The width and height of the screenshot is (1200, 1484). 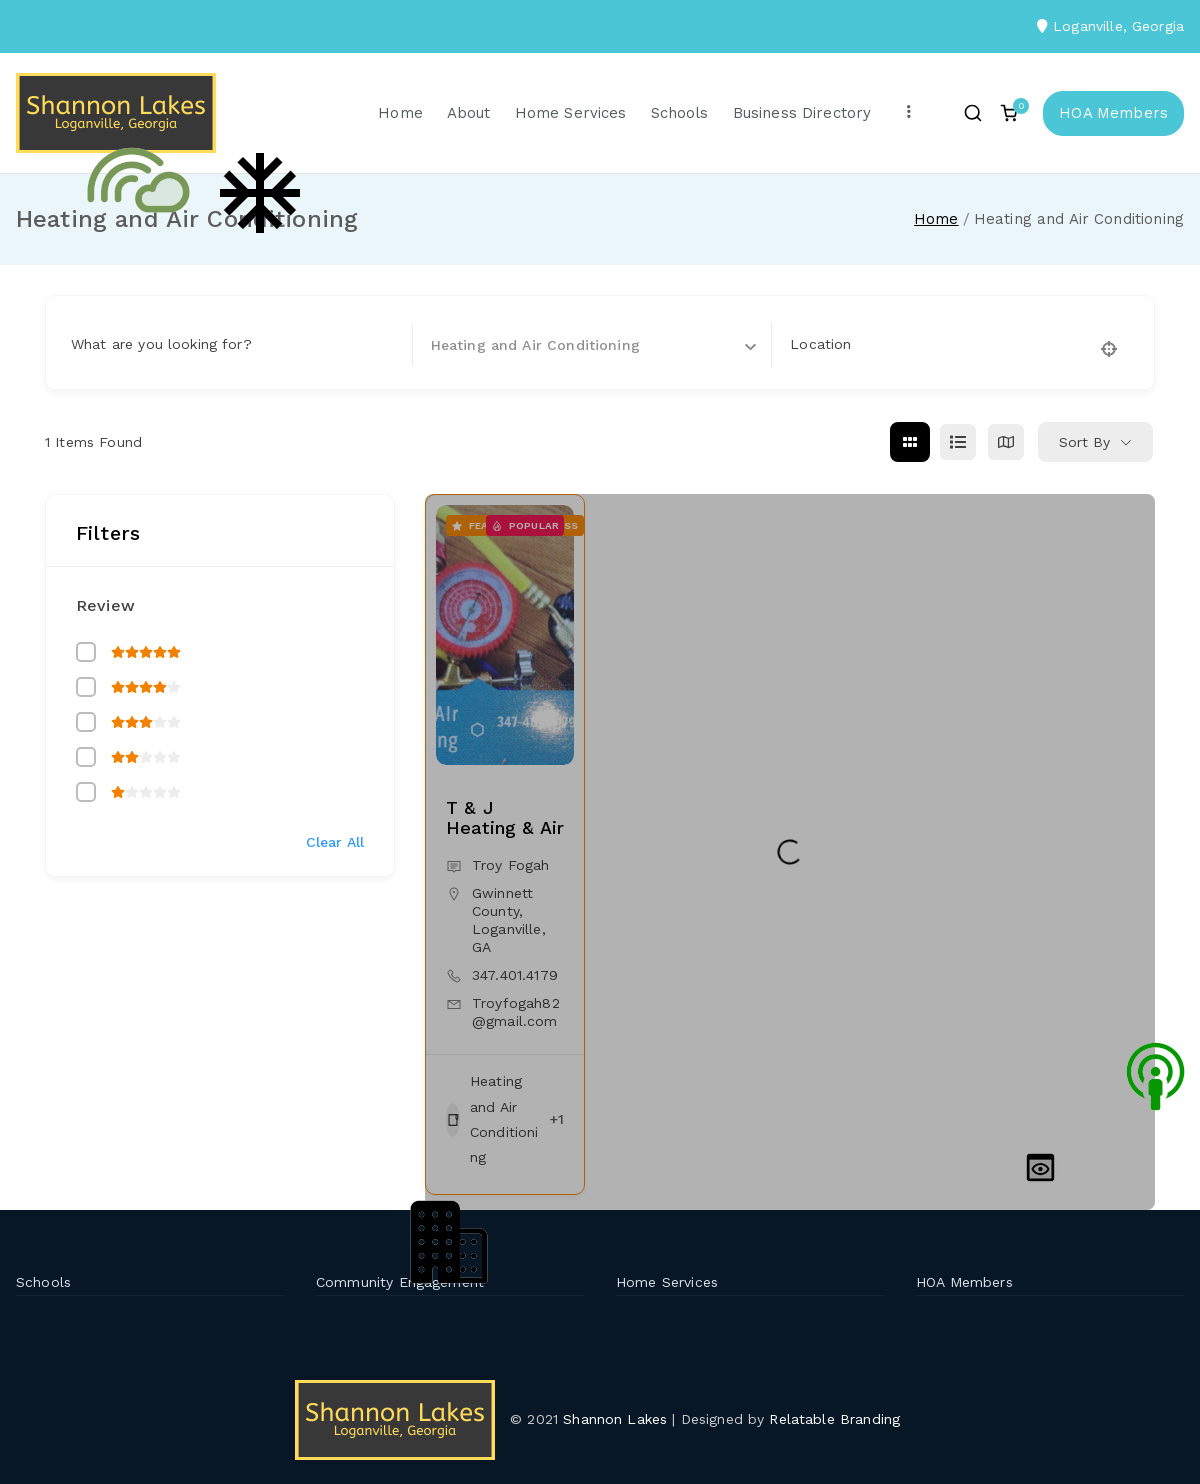 What do you see at coordinates (1040, 1167) in the screenshot?
I see `preview content before opening or saving` at bounding box center [1040, 1167].